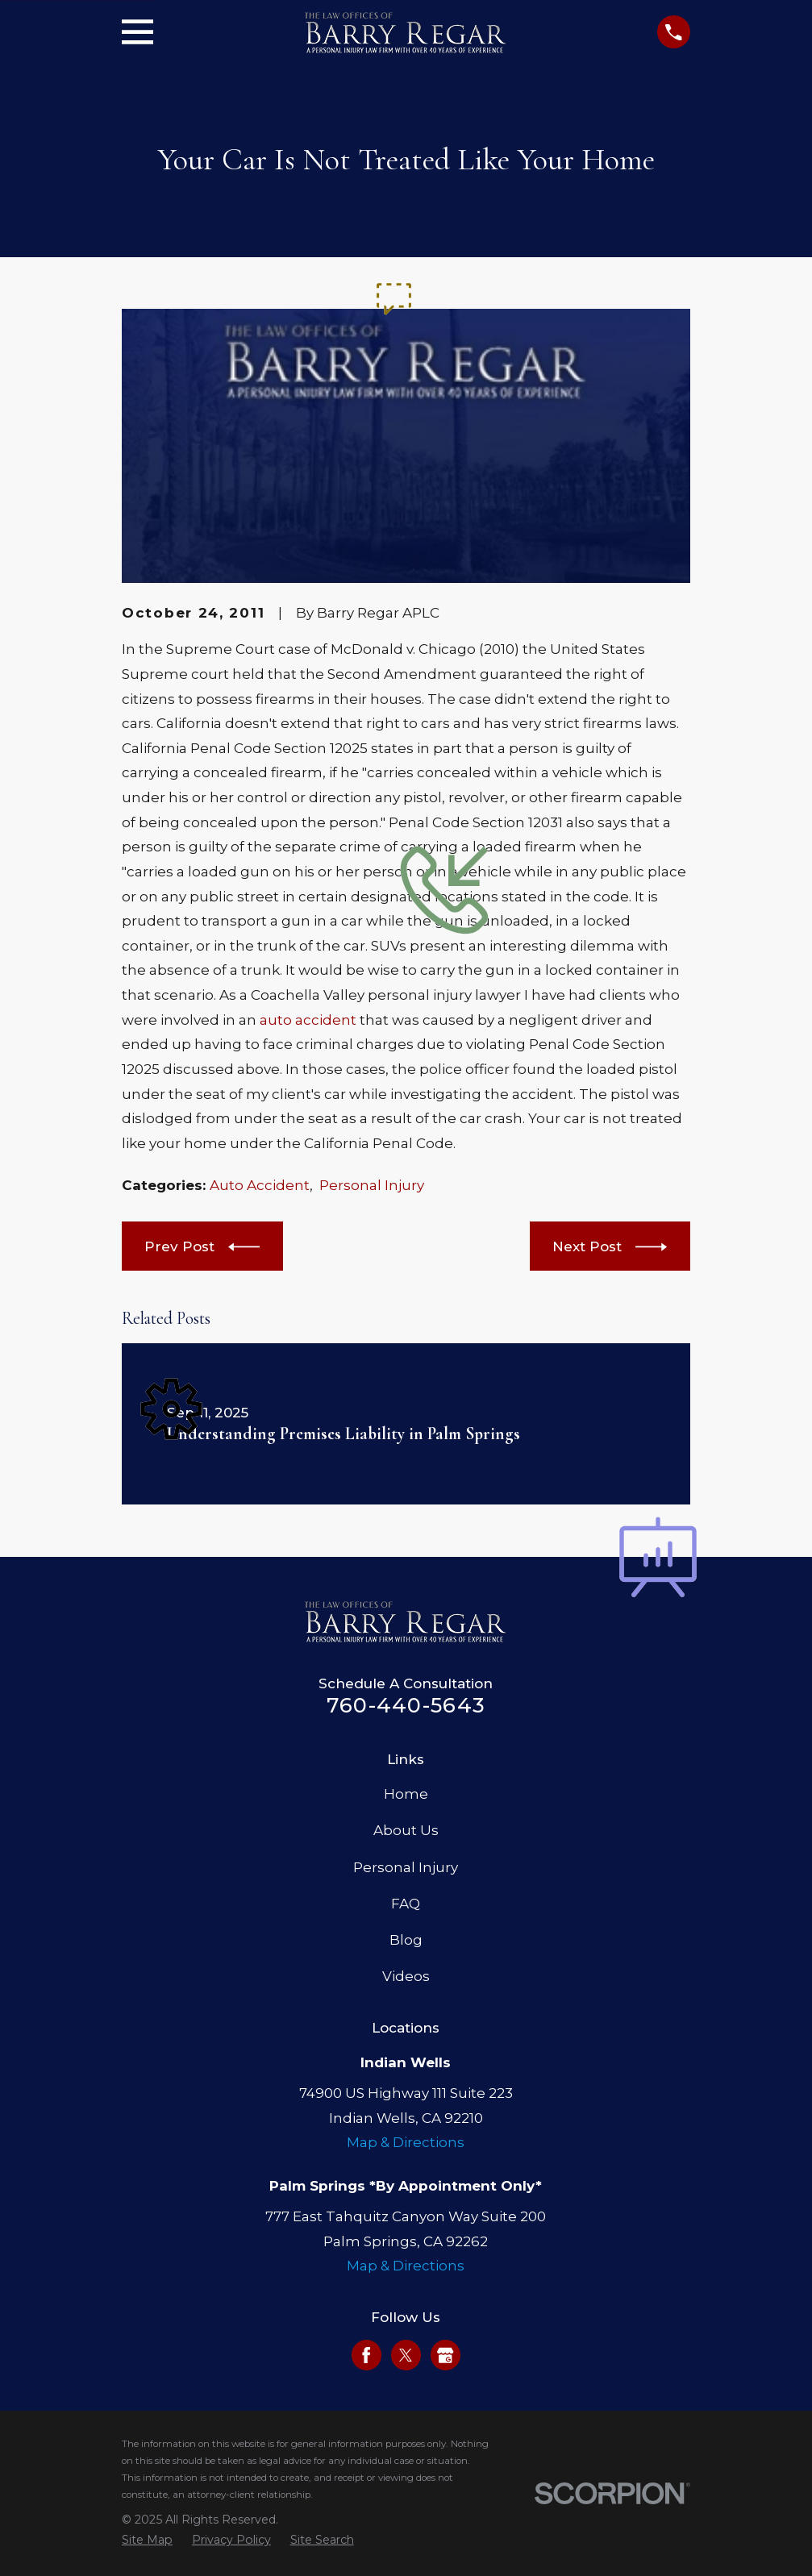 The image size is (812, 2576). I want to click on view presentation with chart data, so click(658, 1559).